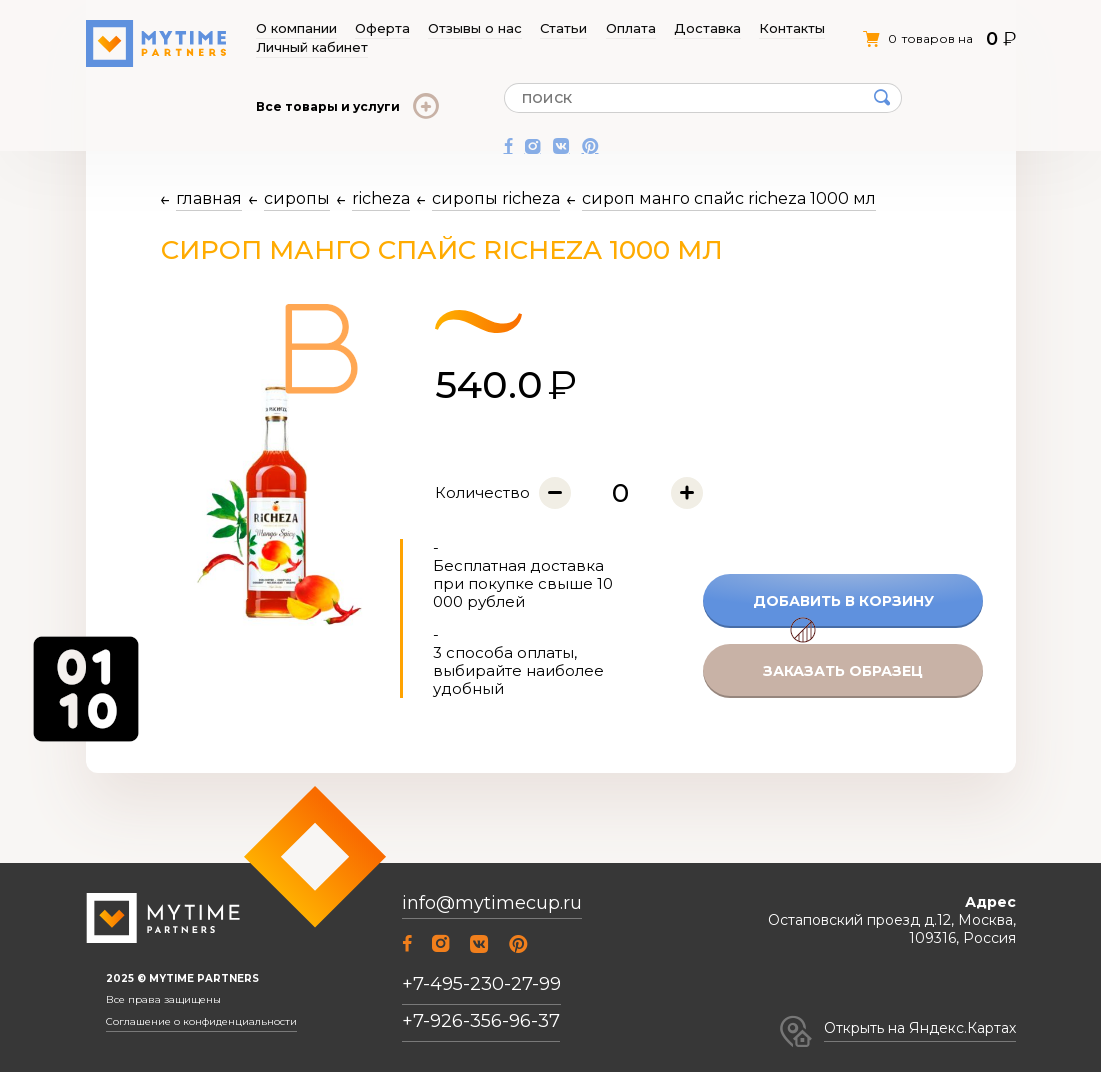  Describe the element at coordinates (315, 351) in the screenshot. I see `apply bold formatting to selected text` at that location.